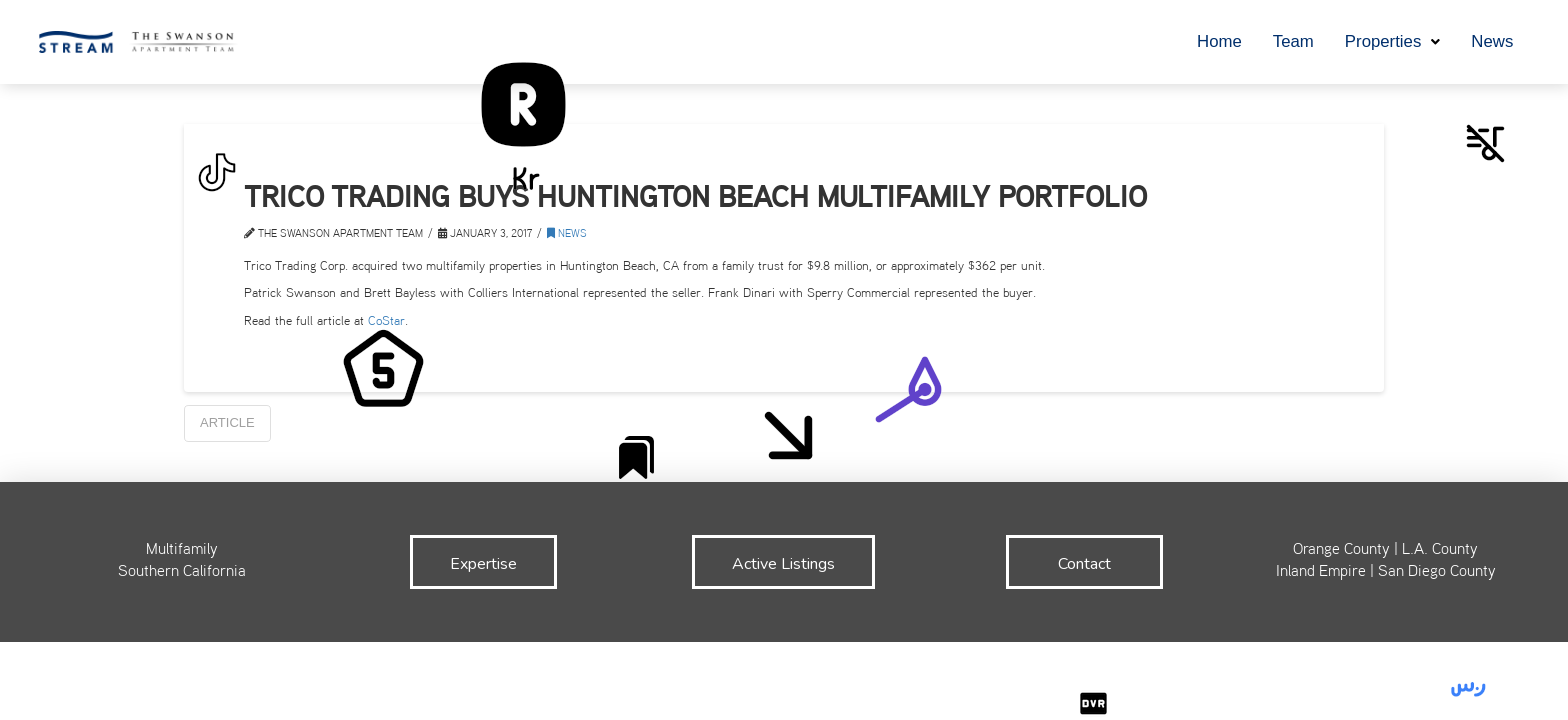 This screenshot has height=720, width=1568. I want to click on playlist unavailable or disabled, so click(1485, 143).